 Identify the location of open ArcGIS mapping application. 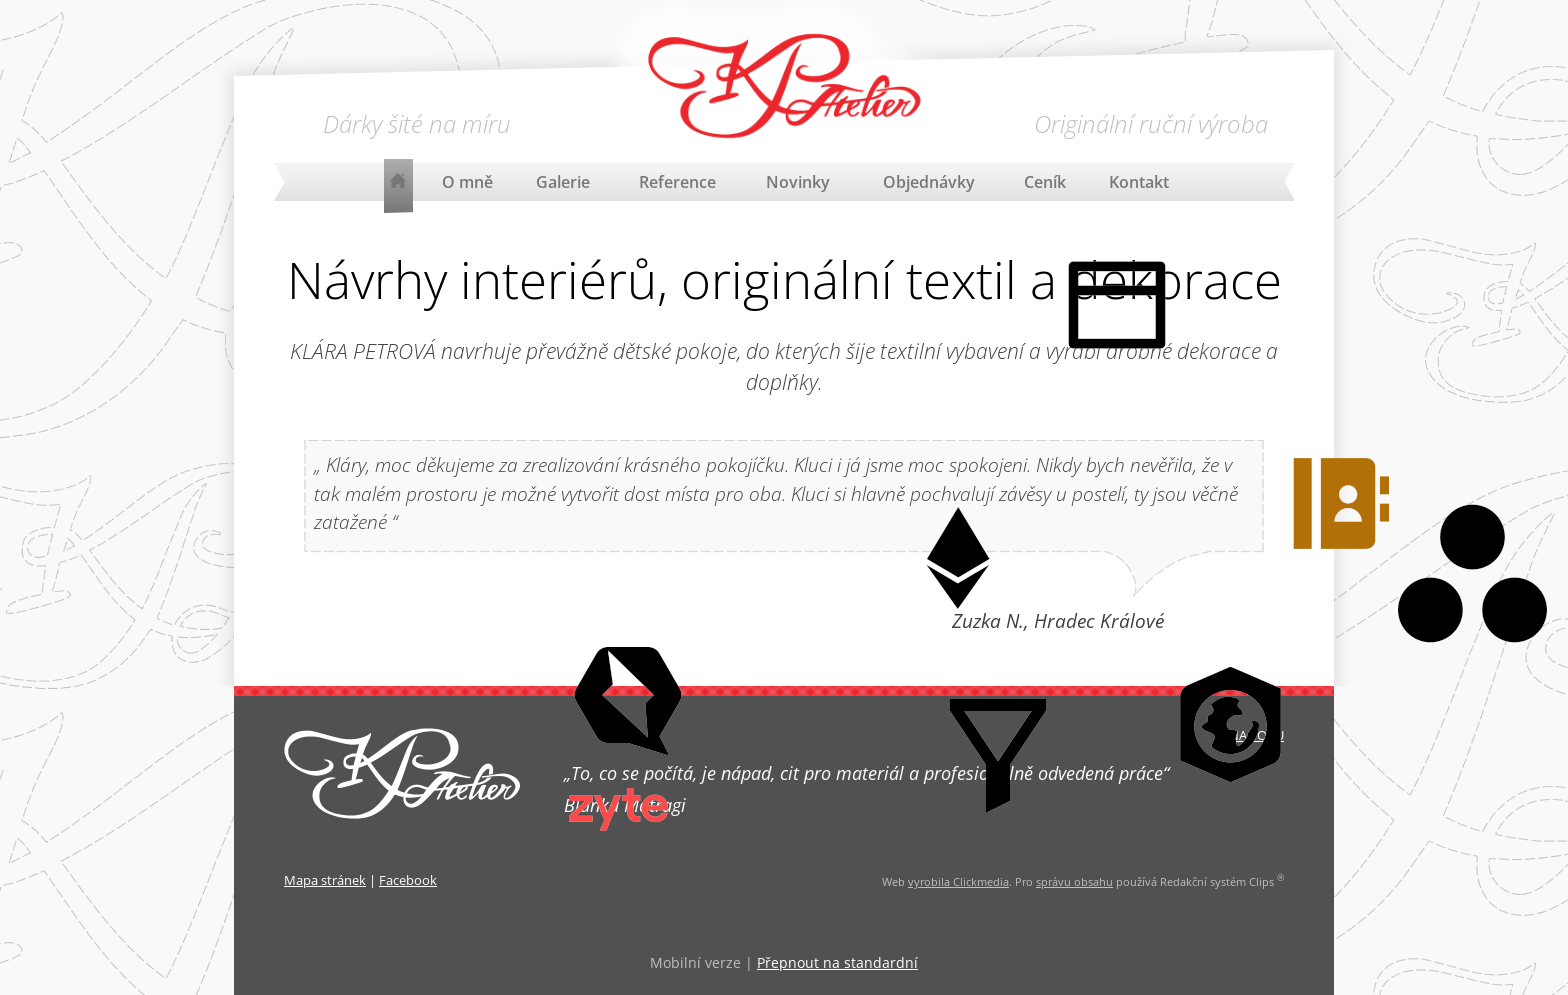
(1230, 724).